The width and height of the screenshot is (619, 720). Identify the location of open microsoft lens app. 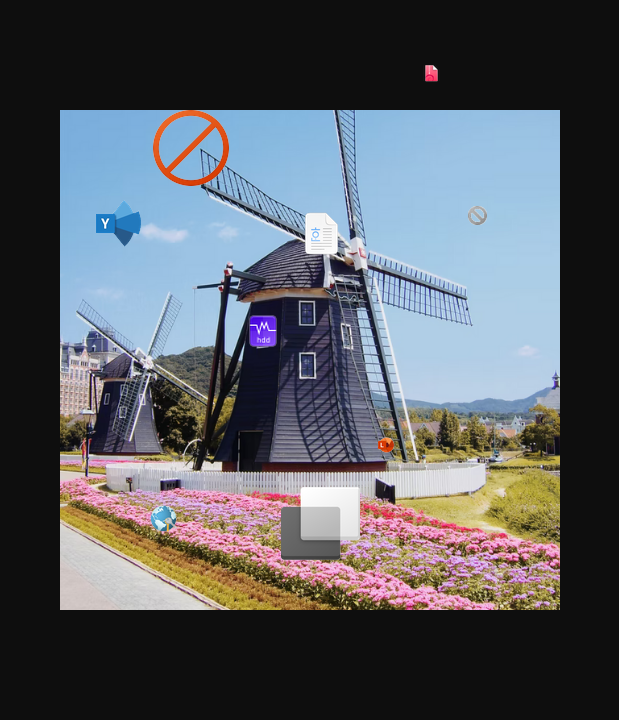
(386, 445).